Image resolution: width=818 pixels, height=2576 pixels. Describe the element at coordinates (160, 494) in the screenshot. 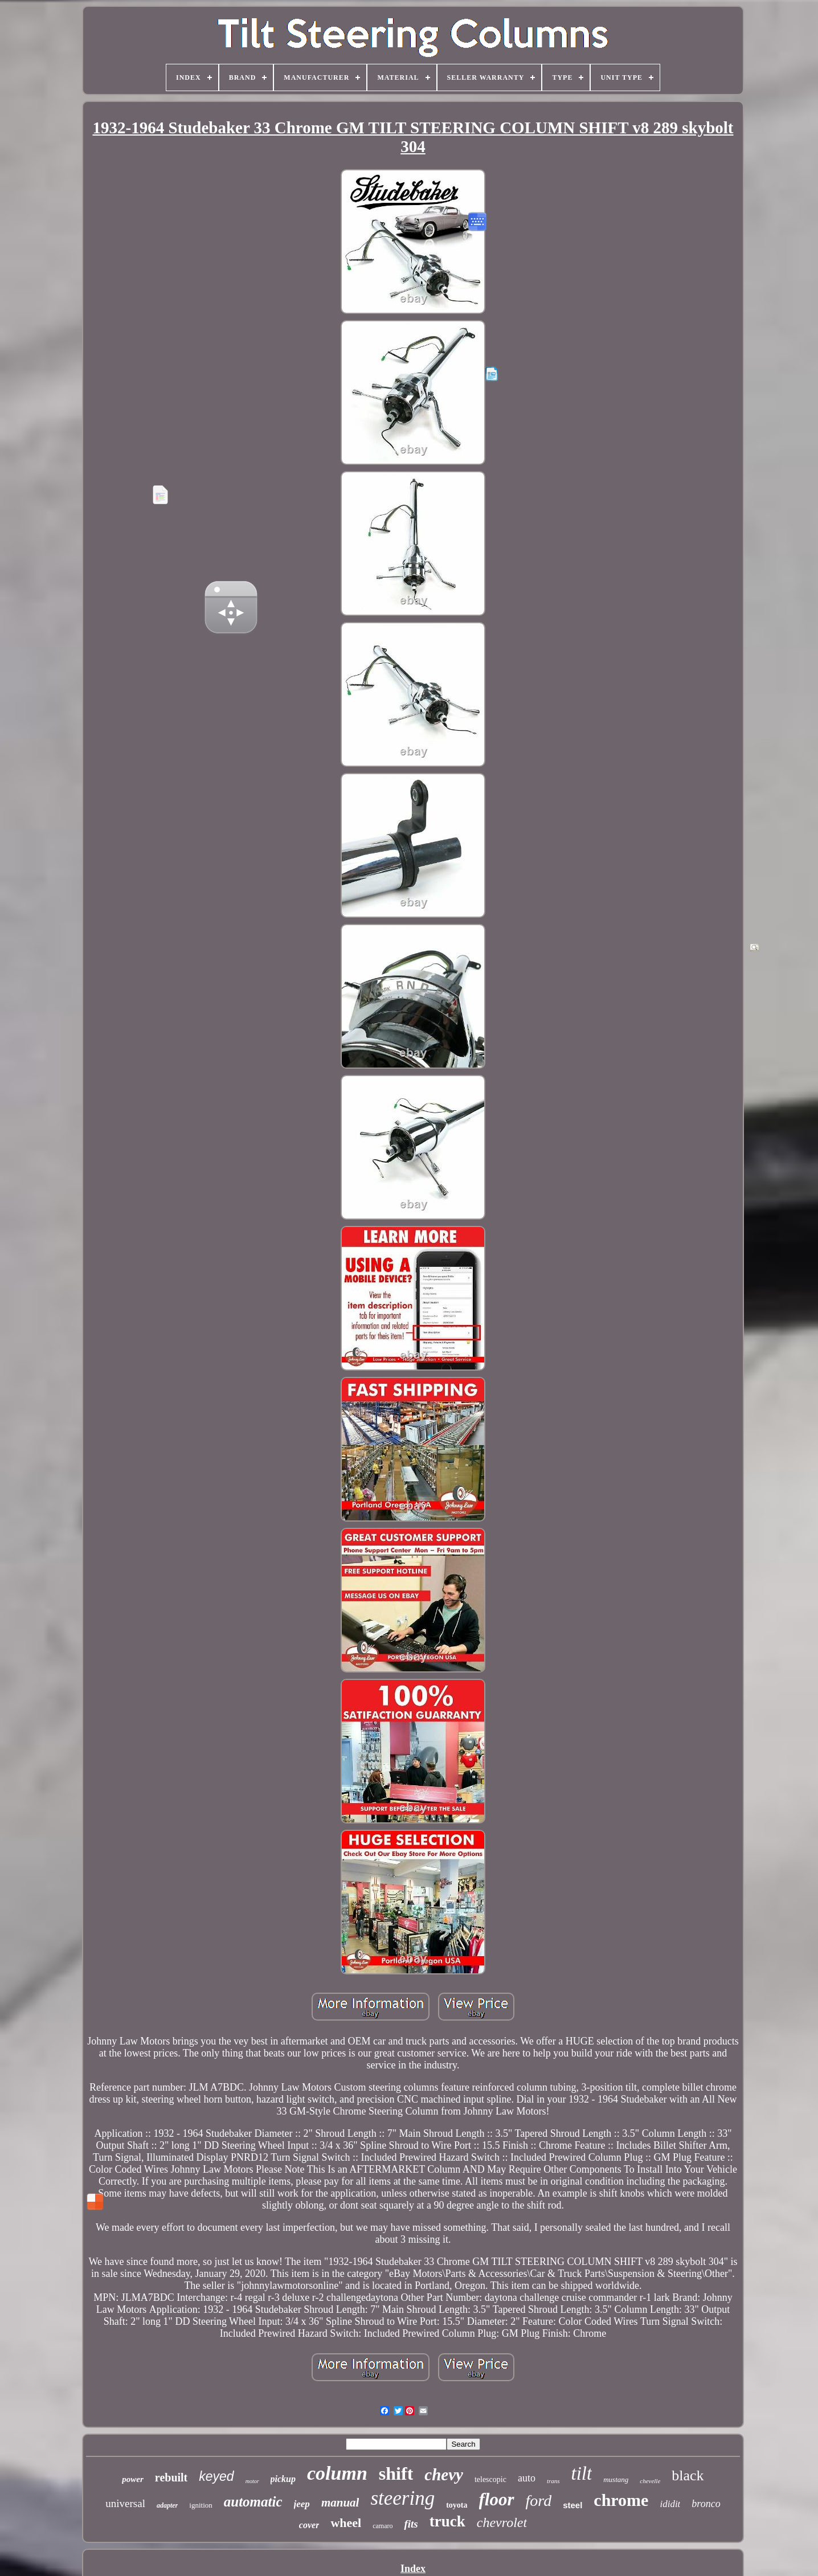

I see `open developer tools or IDE` at that location.